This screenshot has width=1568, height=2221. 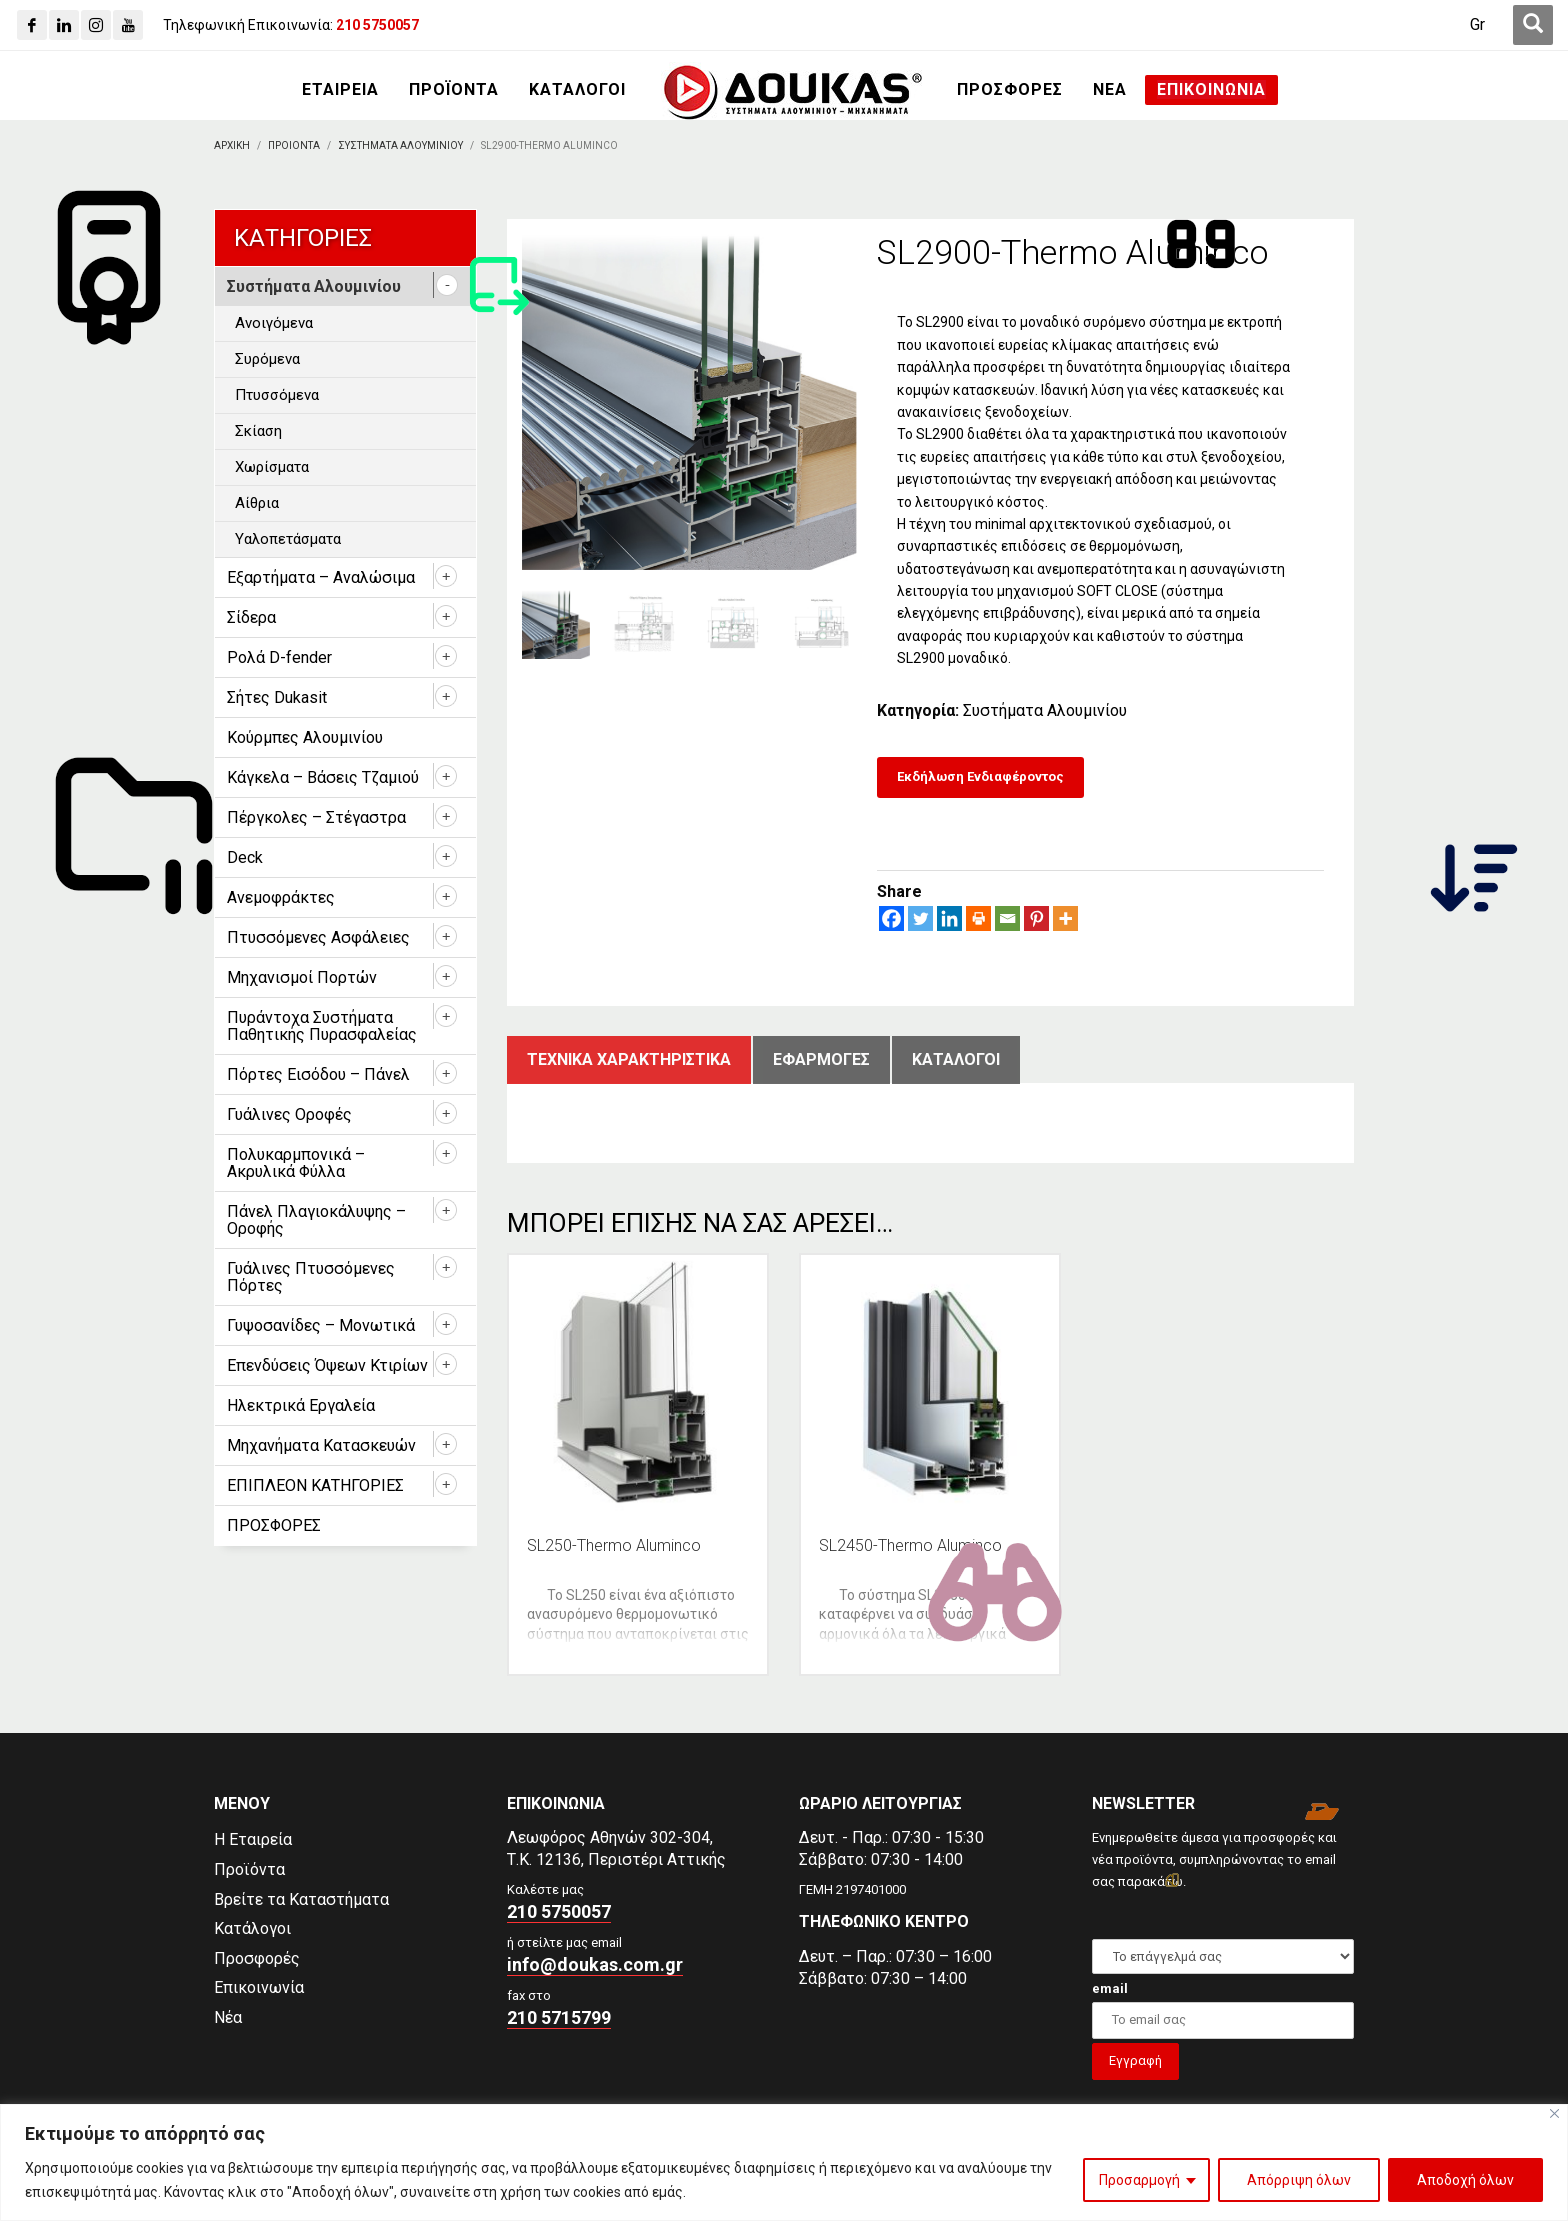 What do you see at coordinates (1474, 878) in the screenshot?
I see `sort items from largest to smallest` at bounding box center [1474, 878].